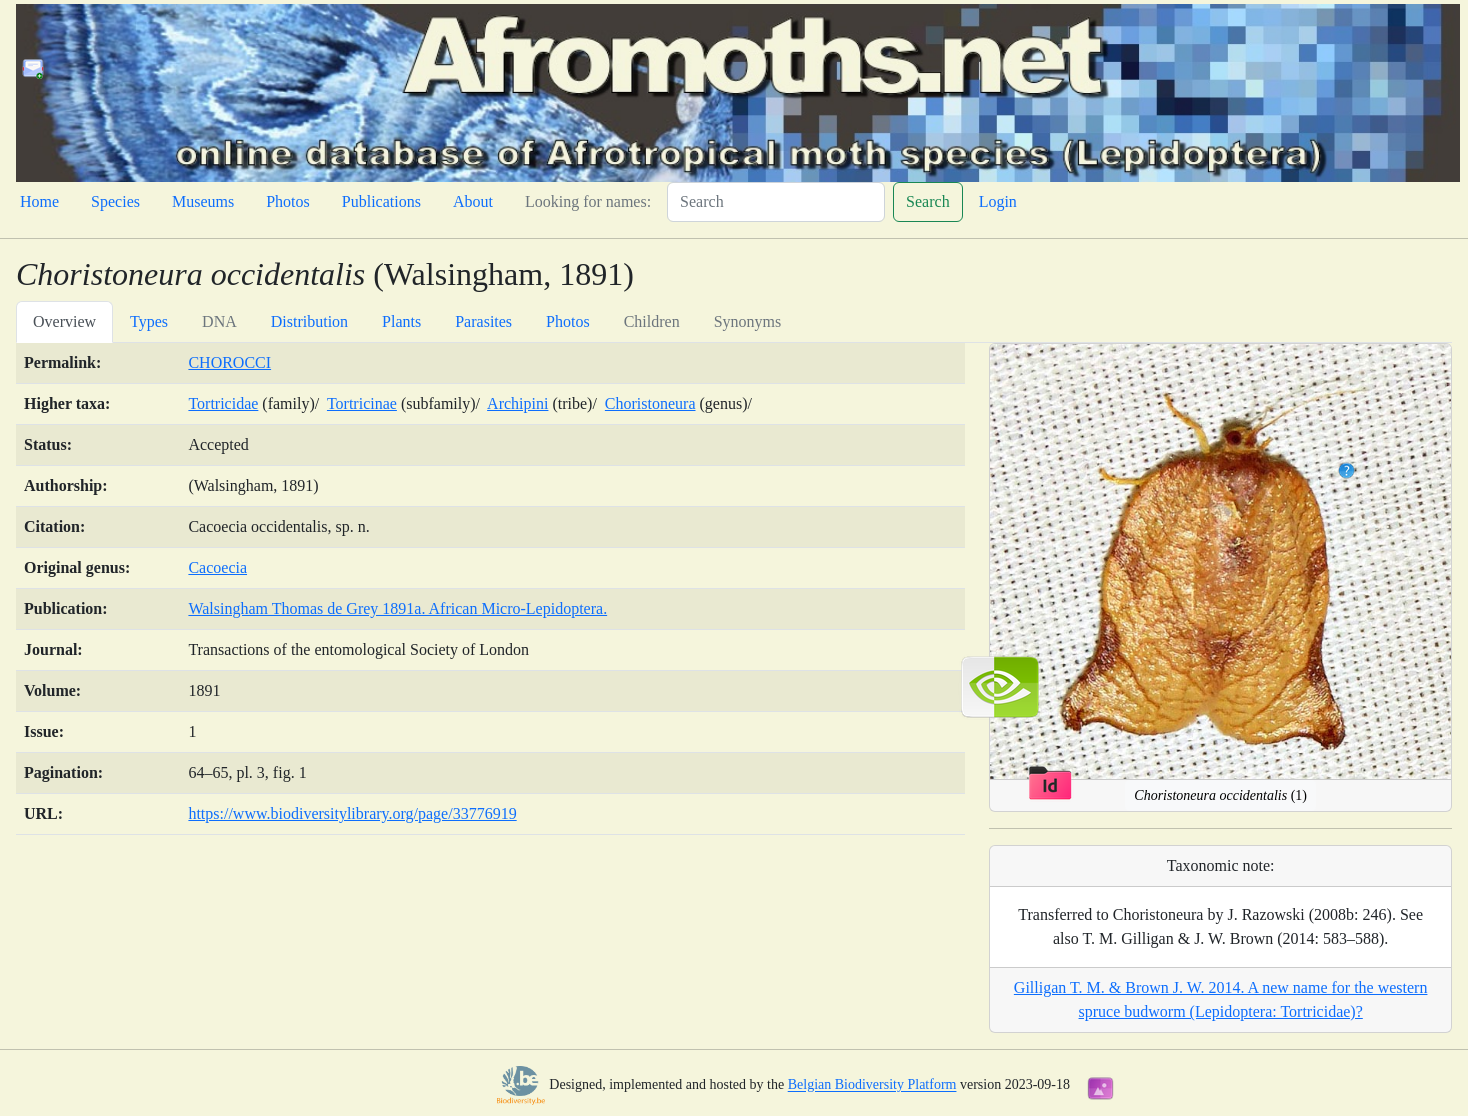 The width and height of the screenshot is (1468, 1116). I want to click on folder containing adobe indesign project files, so click(1050, 784).